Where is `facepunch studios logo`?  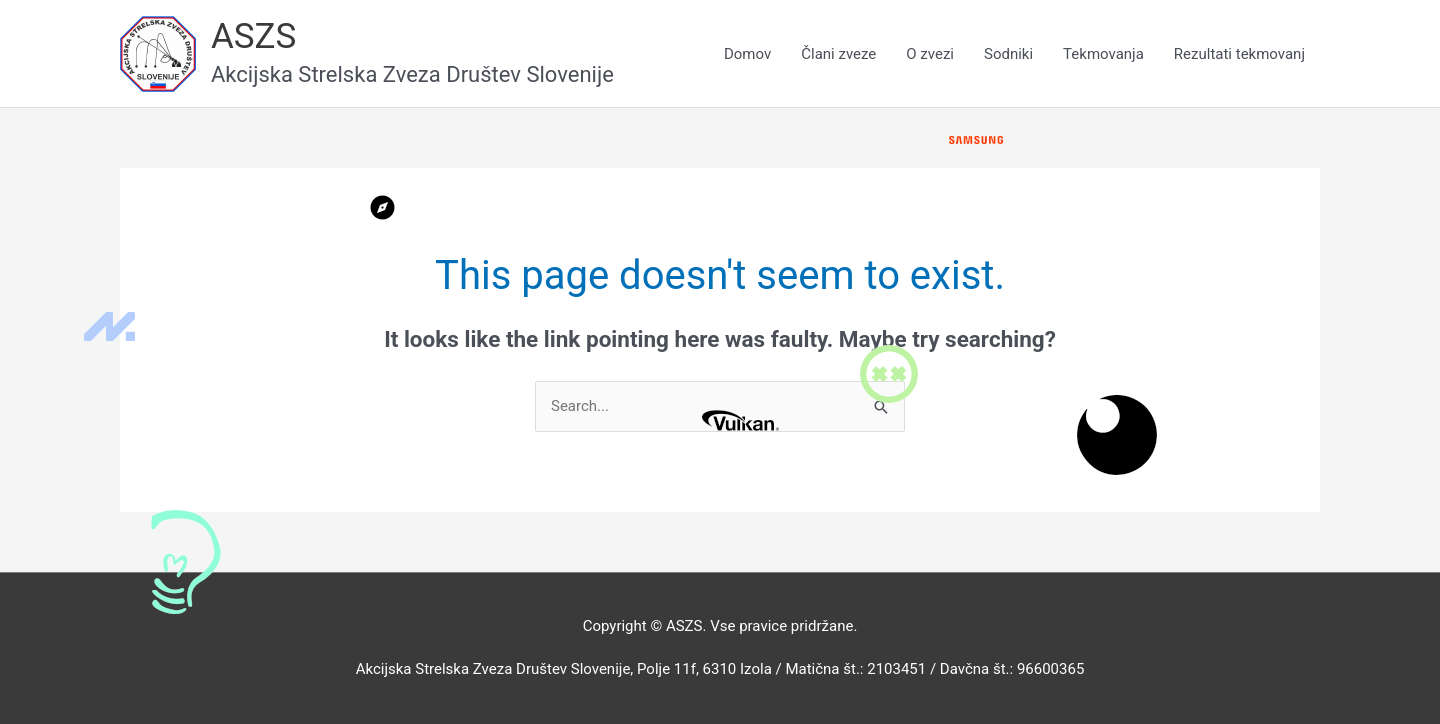 facepunch studios logo is located at coordinates (889, 374).